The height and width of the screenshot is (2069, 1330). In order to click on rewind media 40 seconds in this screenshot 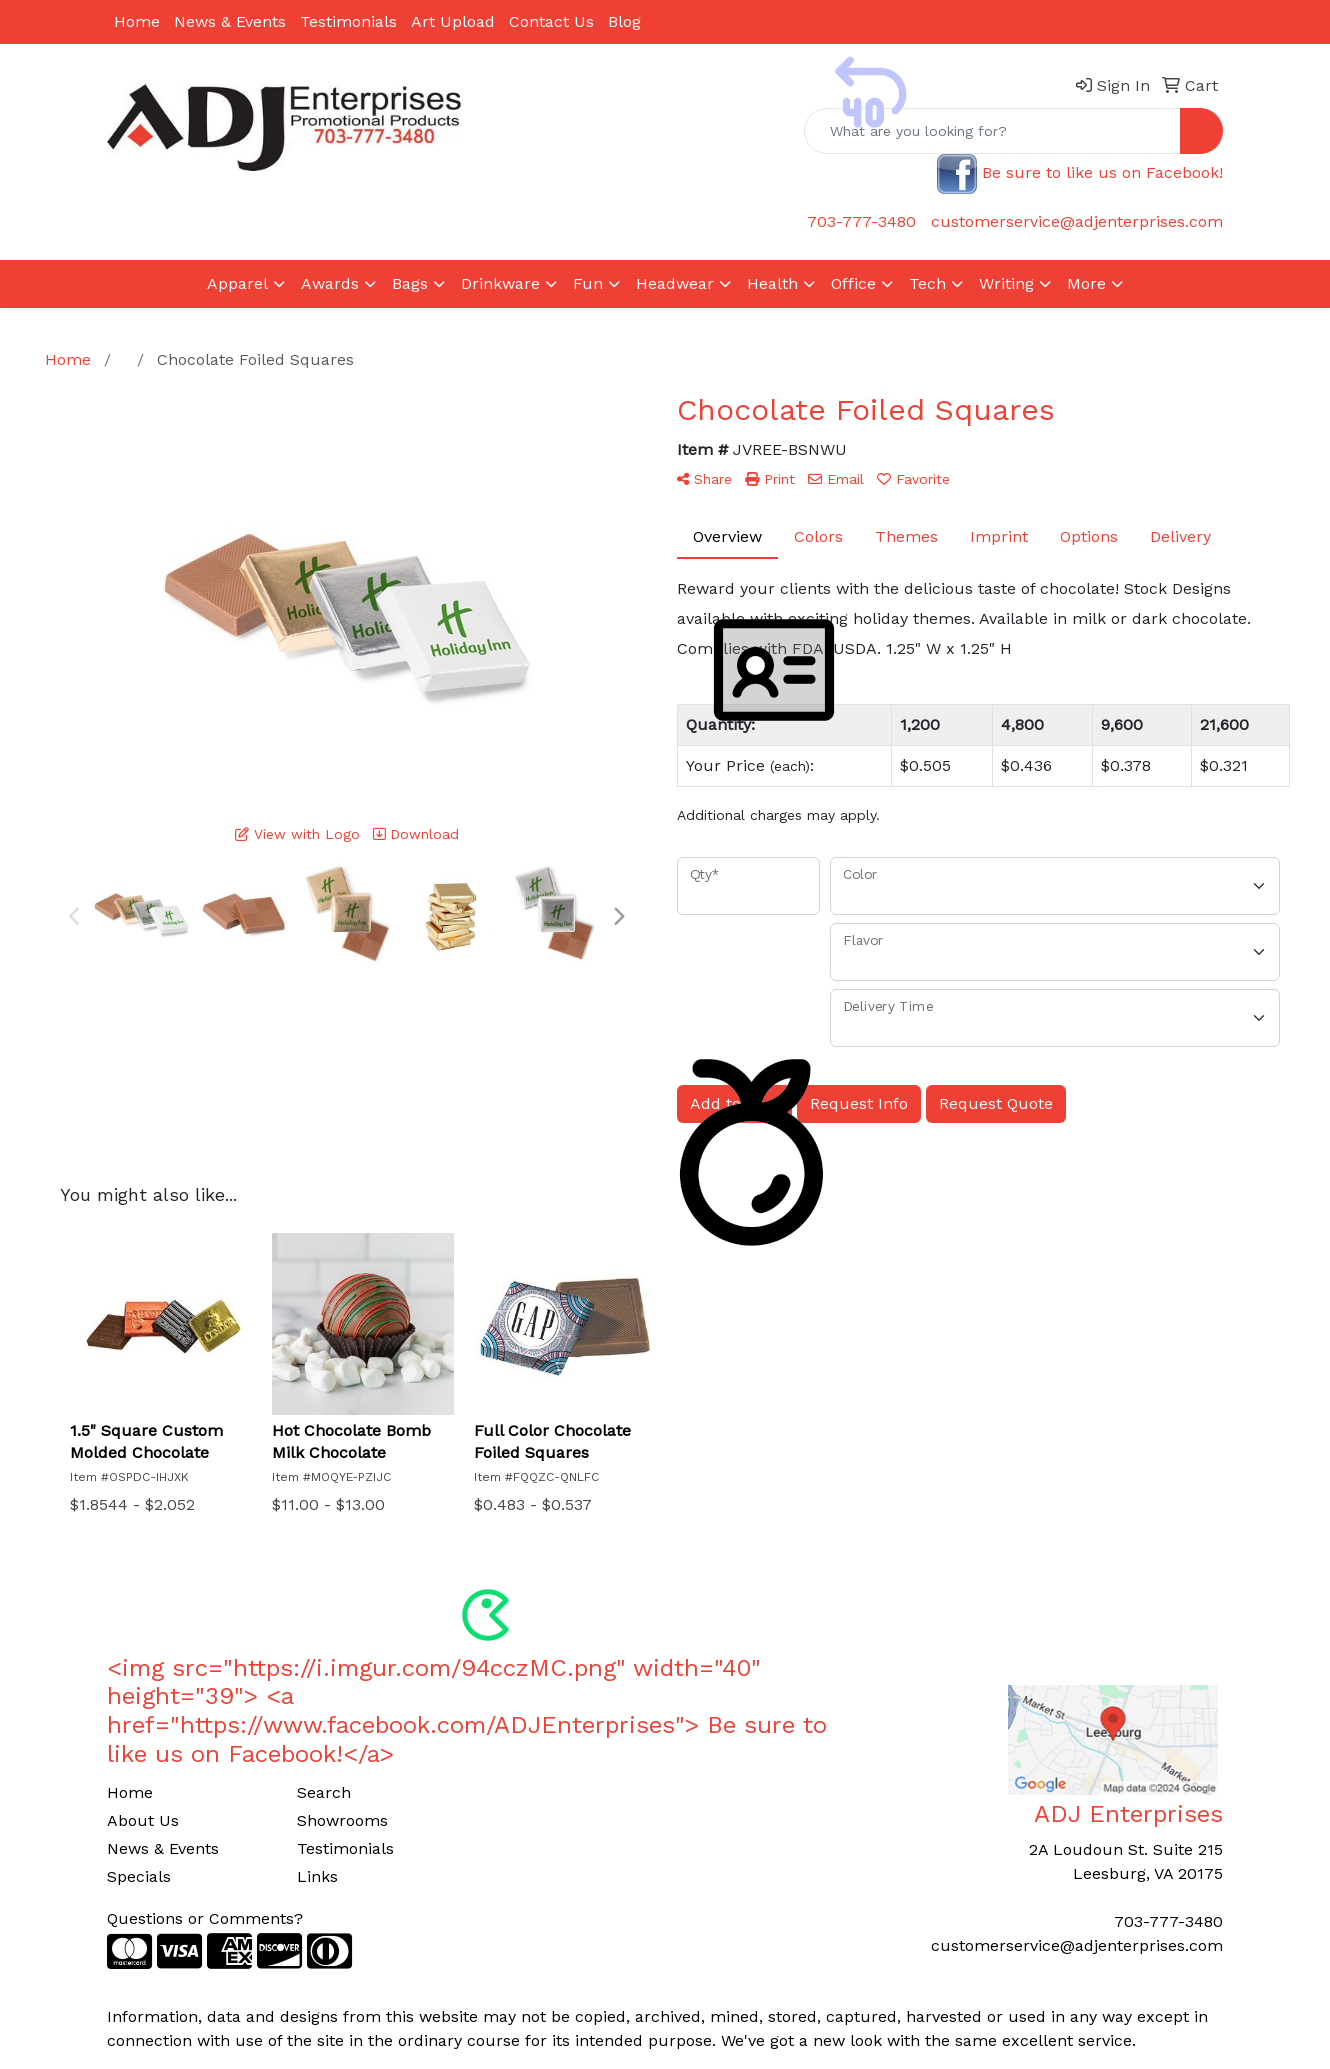, I will do `click(869, 94)`.